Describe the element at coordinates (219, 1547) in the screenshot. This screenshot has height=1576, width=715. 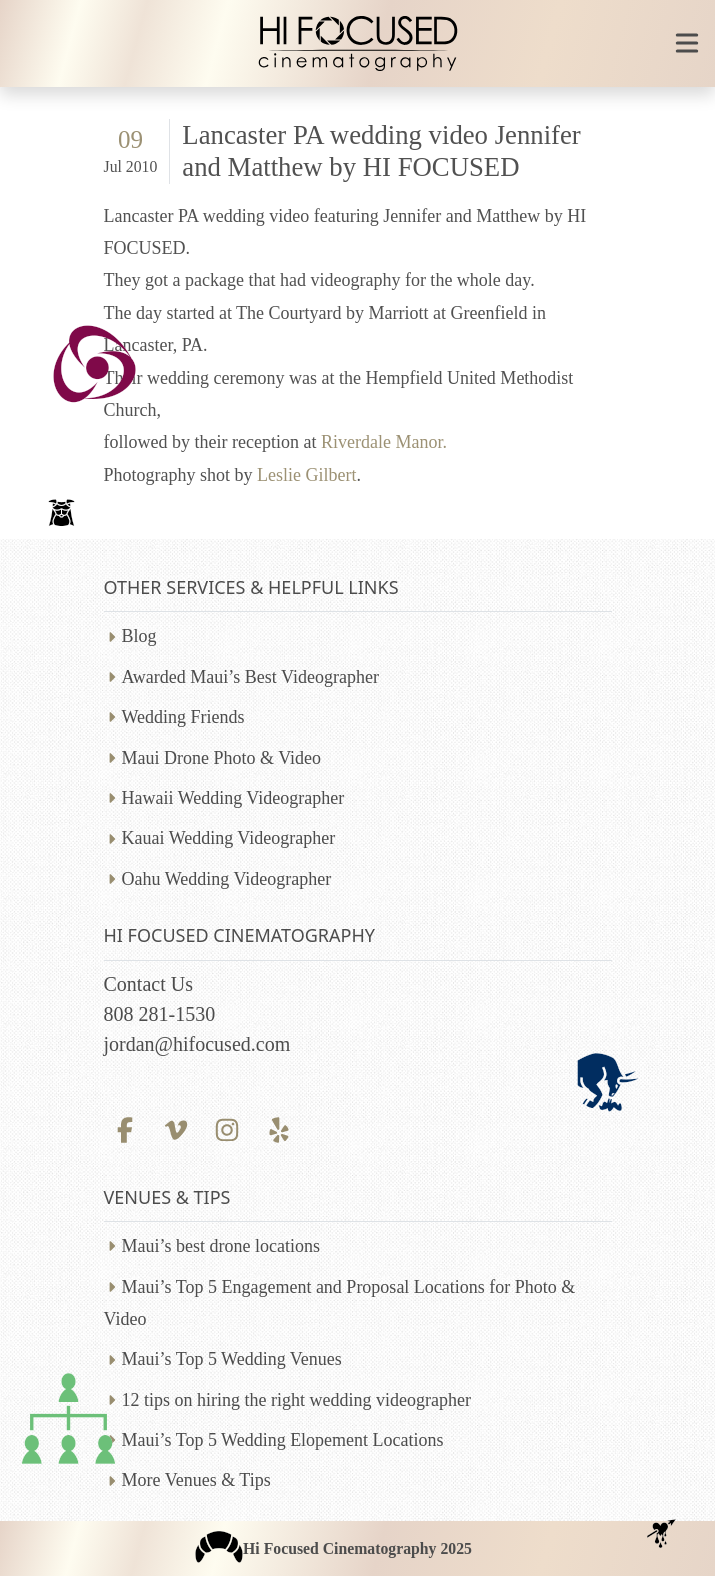
I see `browse bakery or pastry items` at that location.